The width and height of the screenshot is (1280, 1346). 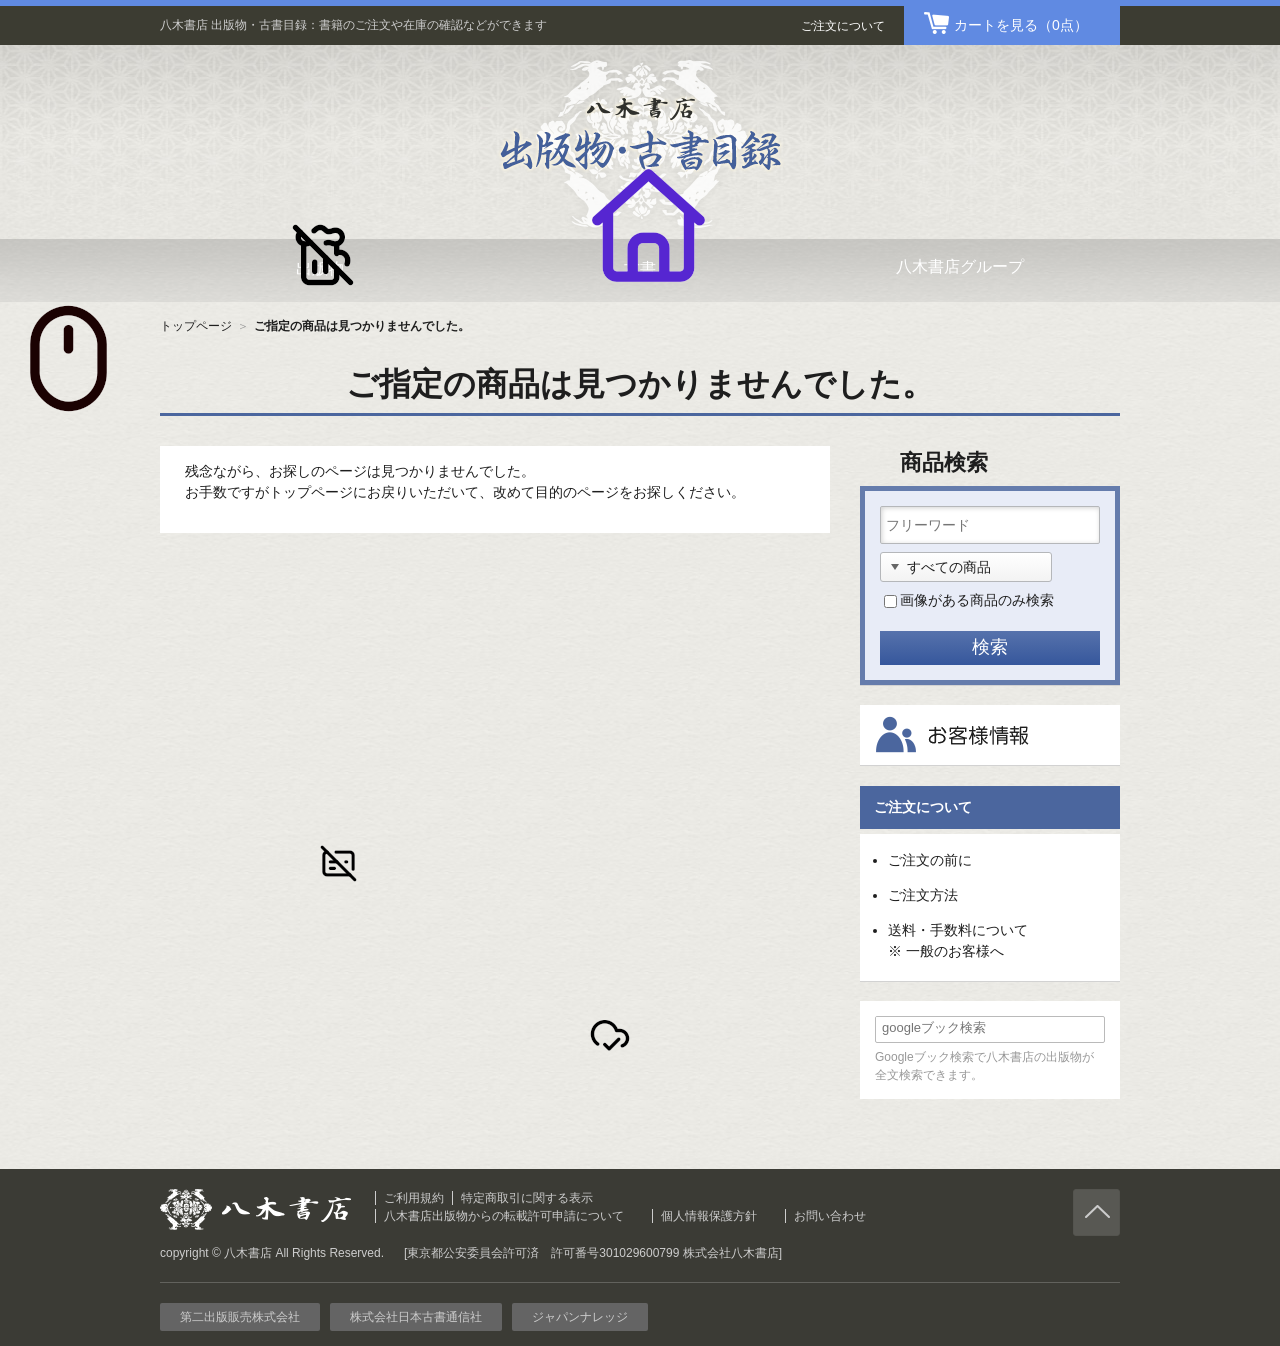 I want to click on go to home screen, so click(x=648, y=225).